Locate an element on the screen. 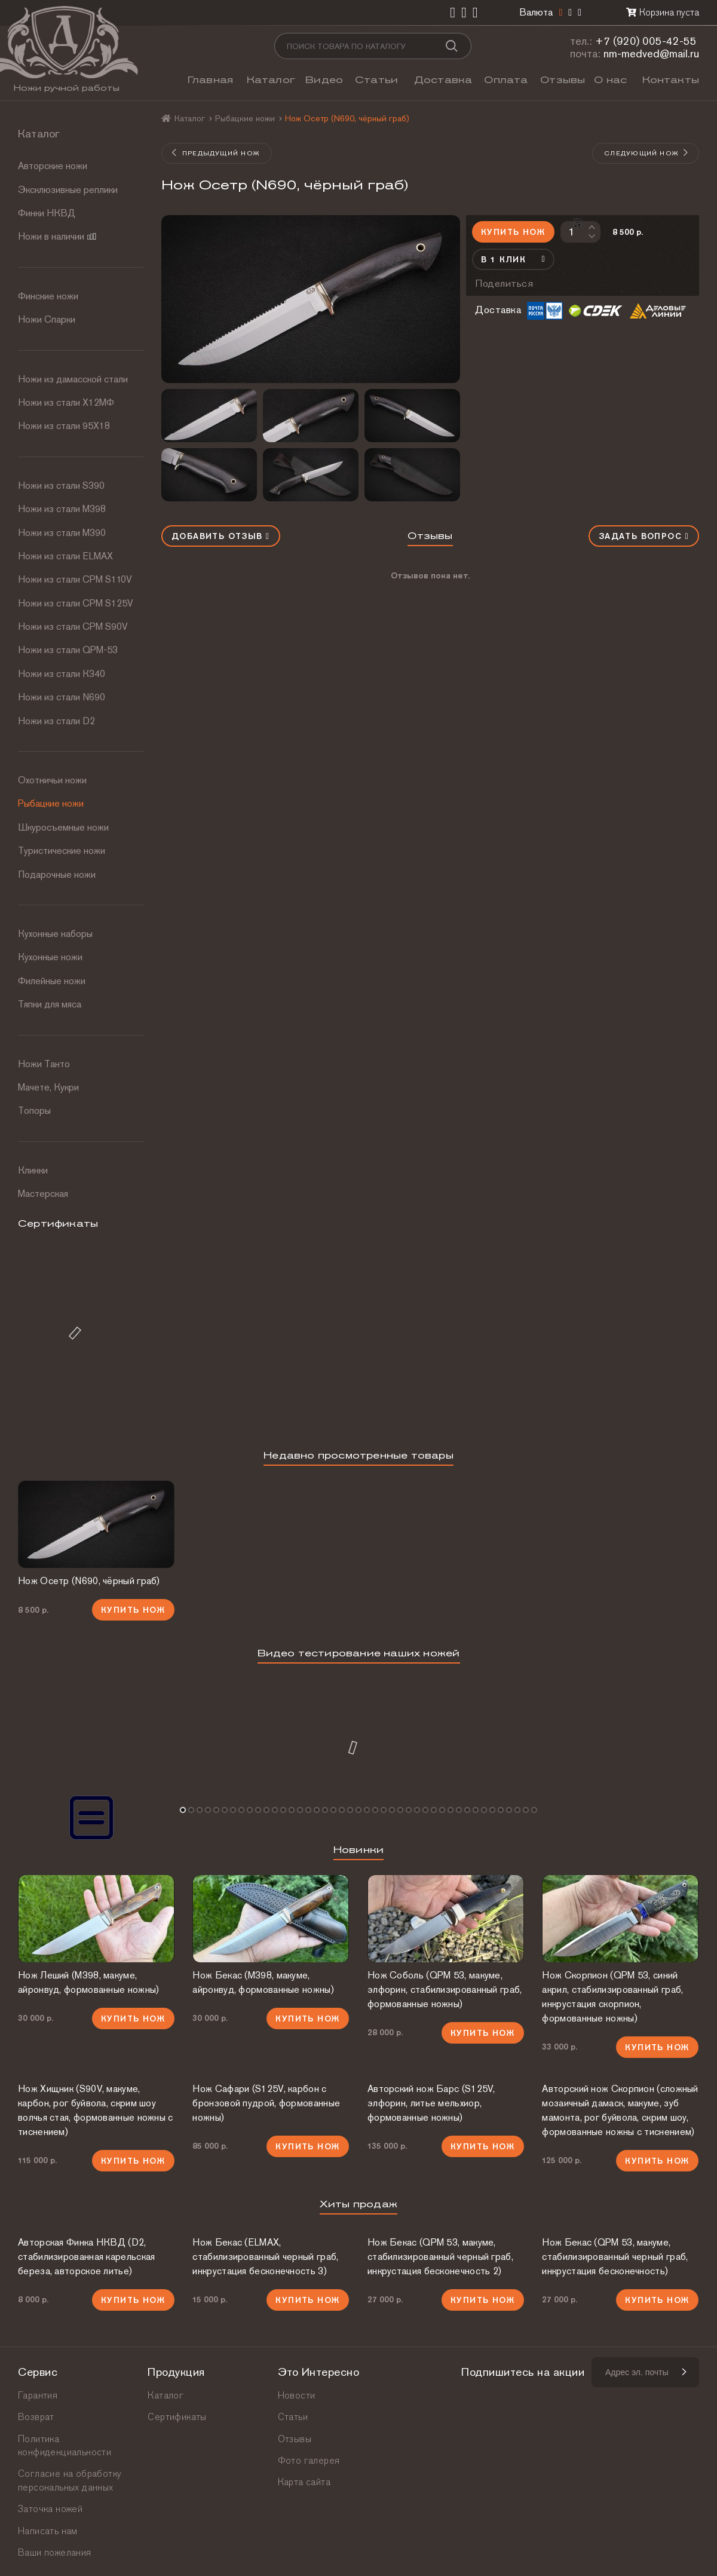  indicates equality or comparison function is located at coordinates (91, 1818).